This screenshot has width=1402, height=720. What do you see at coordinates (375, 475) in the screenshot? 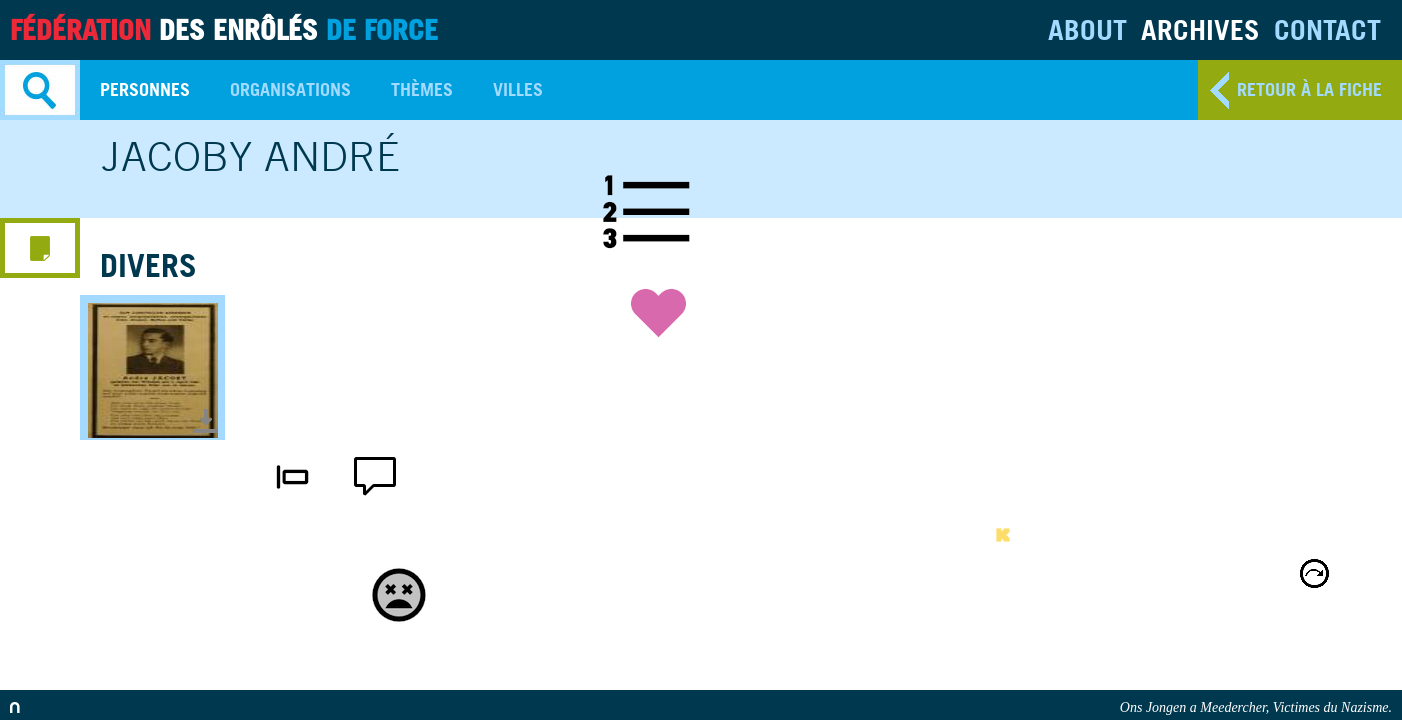
I see `open comments section` at bounding box center [375, 475].